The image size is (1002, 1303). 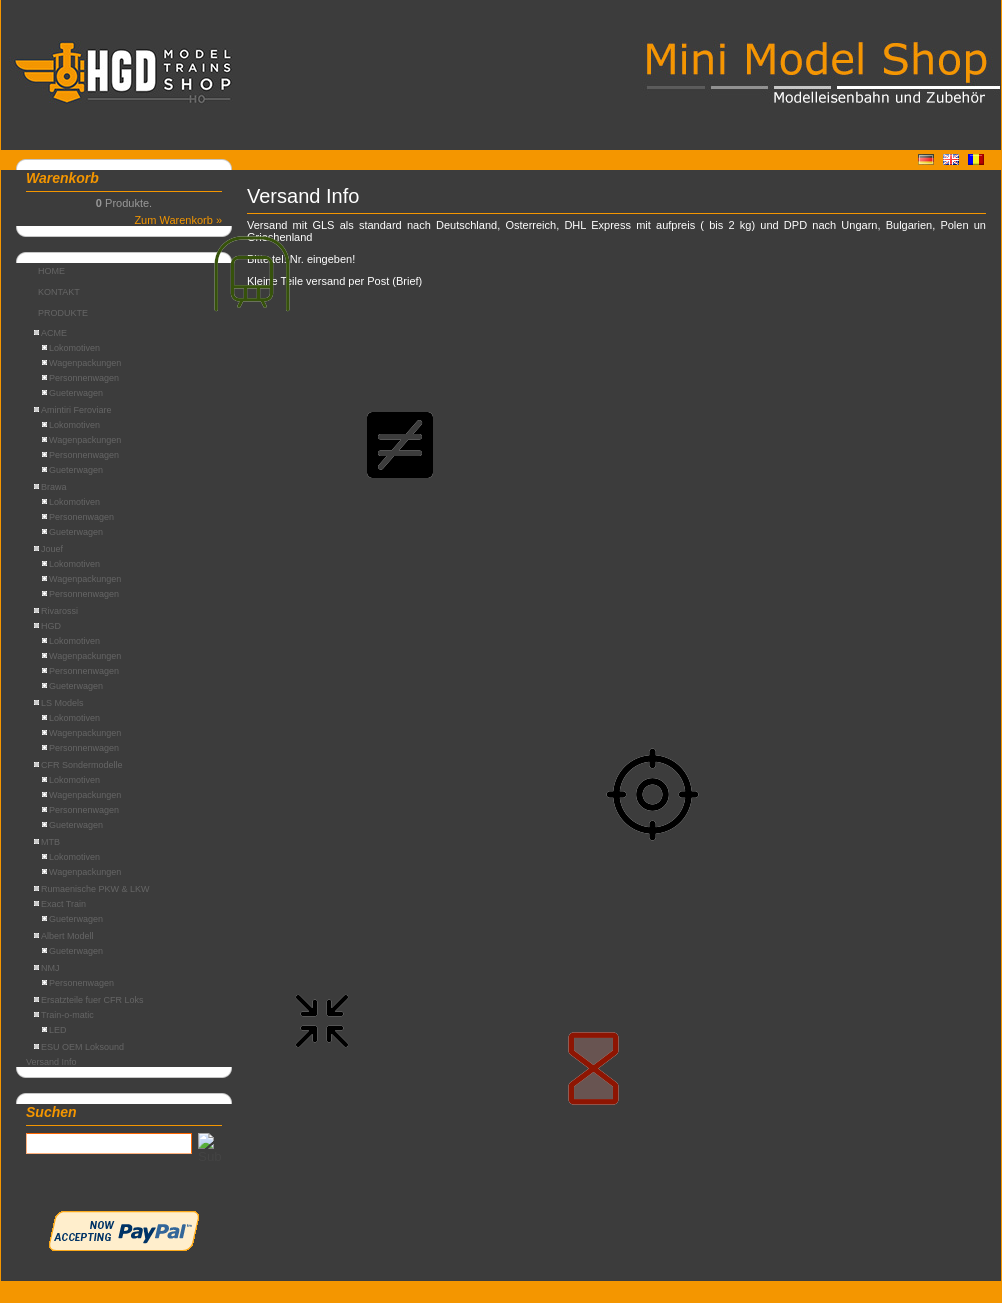 I want to click on view subway or metro transit options, so click(x=252, y=277).